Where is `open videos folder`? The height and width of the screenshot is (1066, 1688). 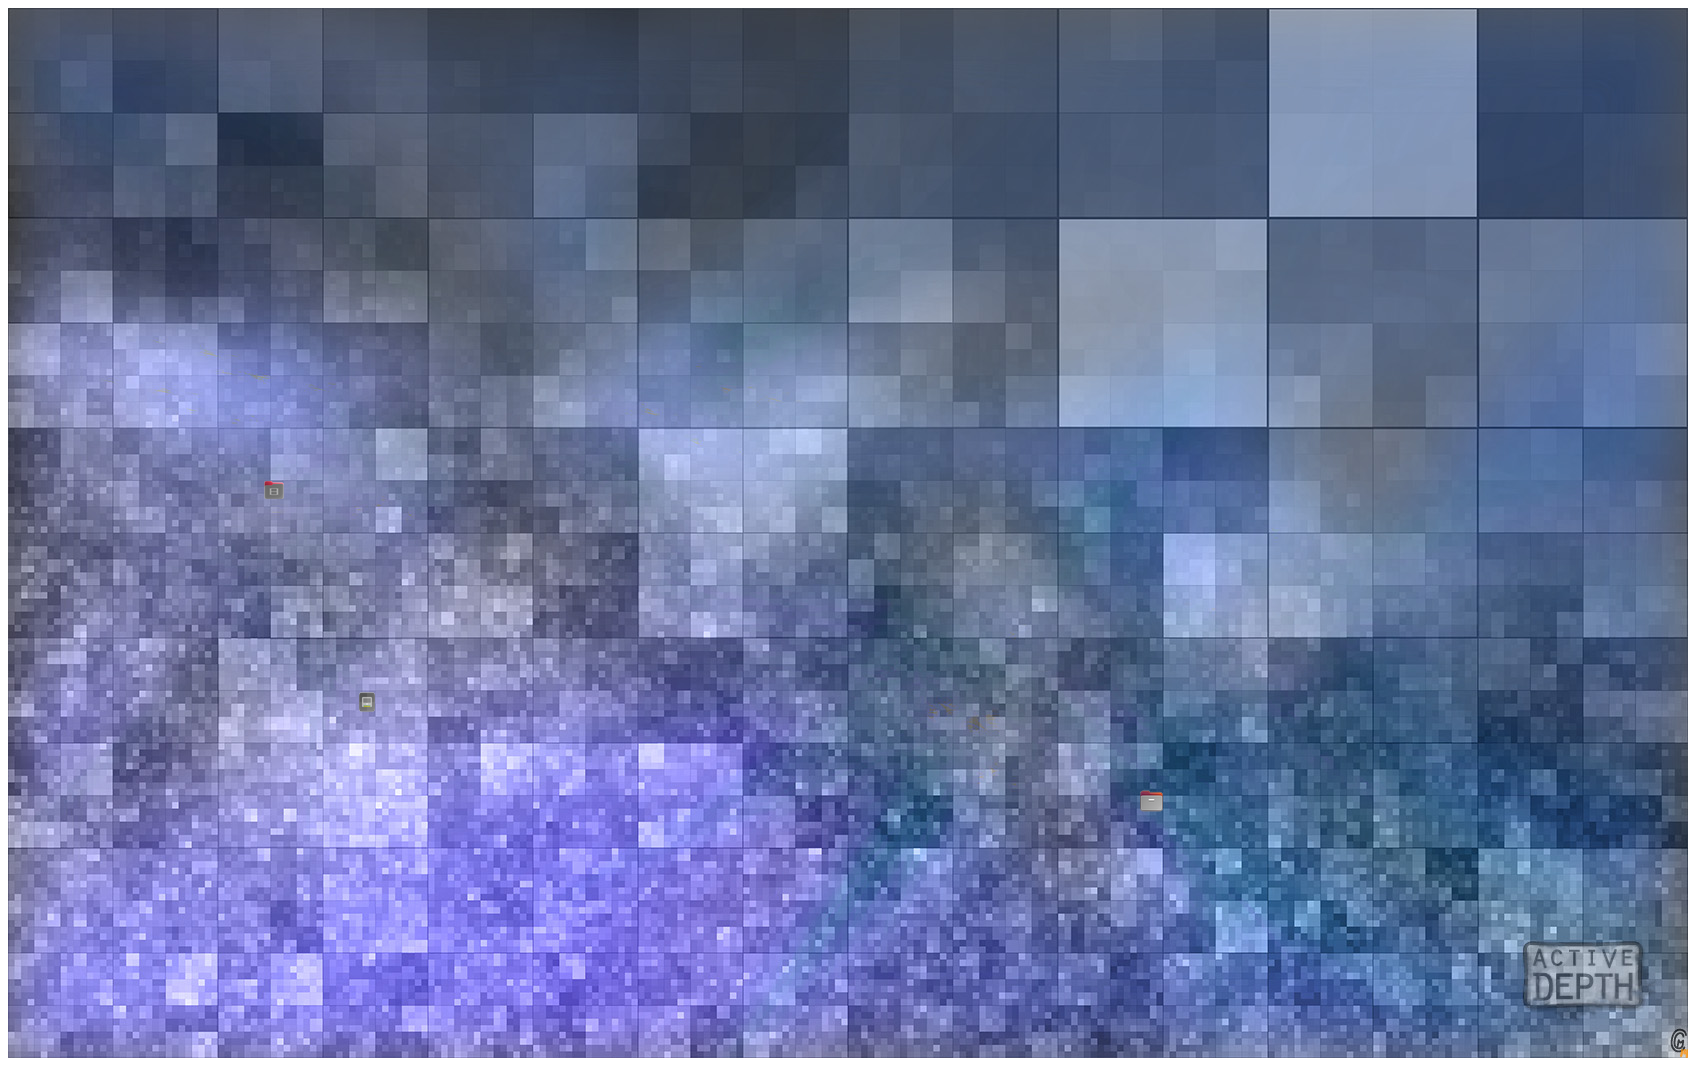 open videos folder is located at coordinates (274, 490).